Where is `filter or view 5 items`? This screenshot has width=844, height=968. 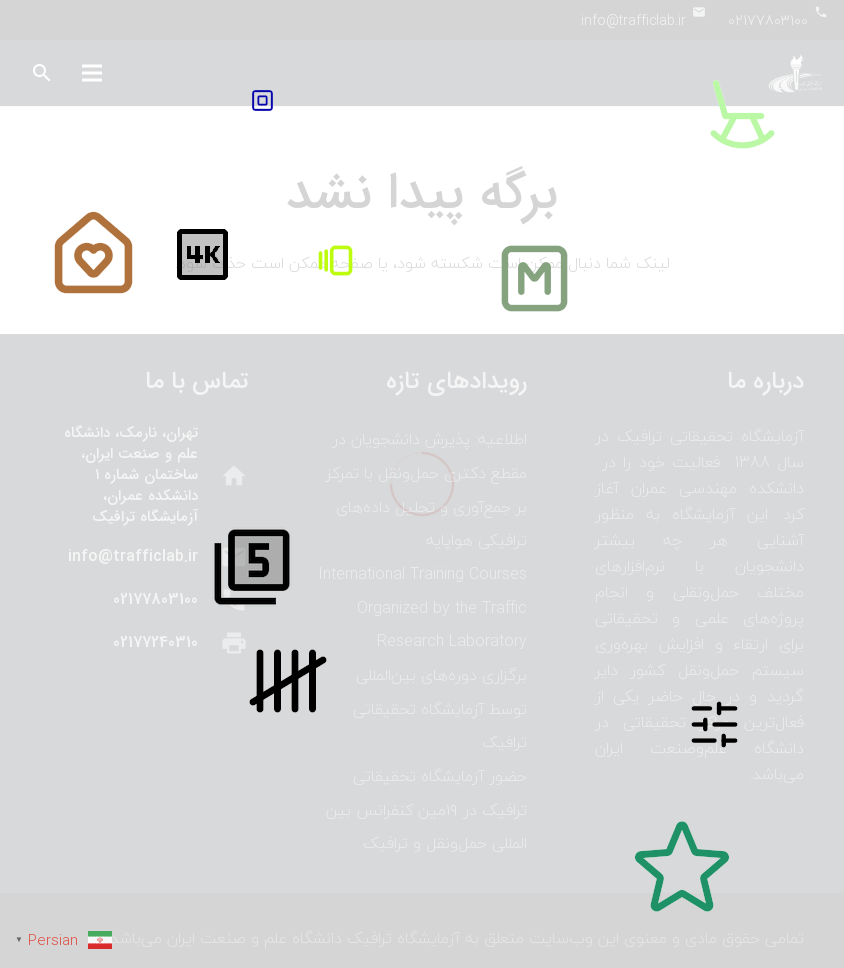
filter or view 5 items is located at coordinates (252, 567).